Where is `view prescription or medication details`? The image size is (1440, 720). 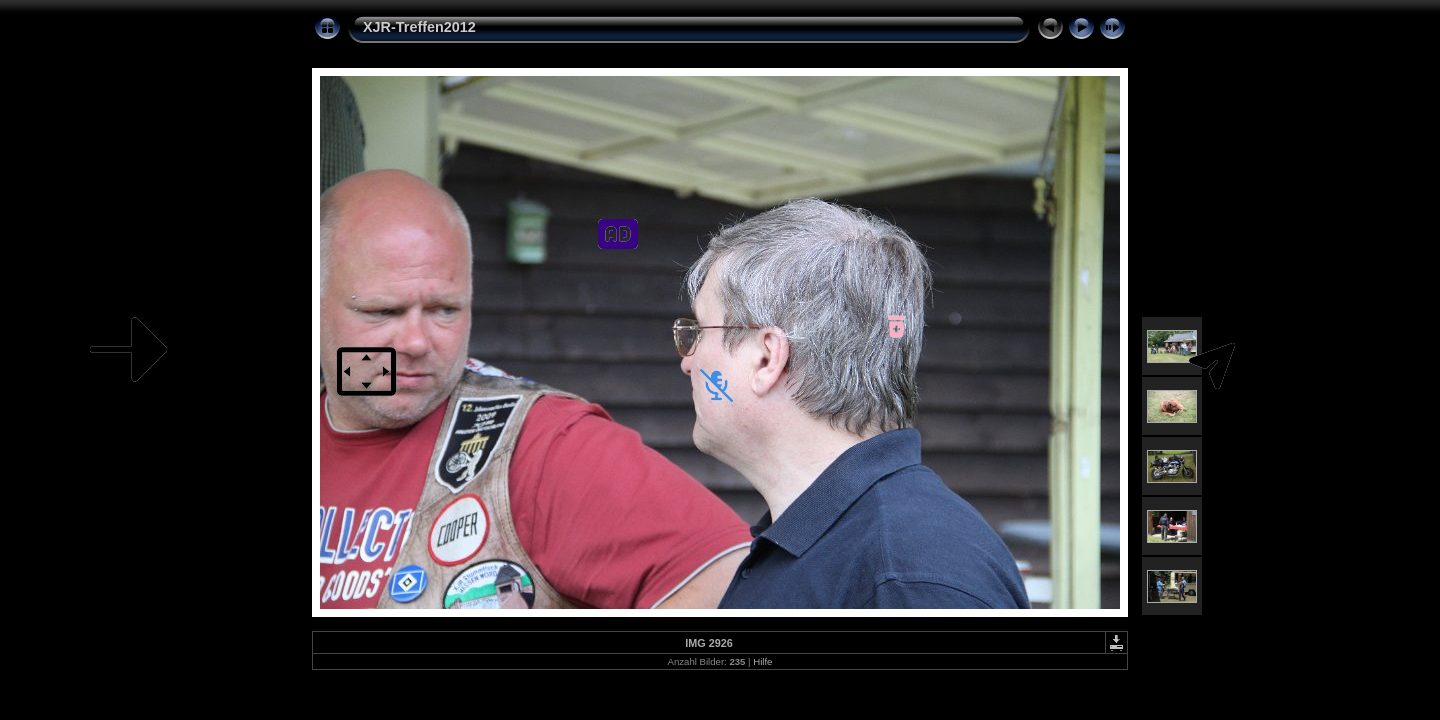 view prescription or medication details is located at coordinates (896, 326).